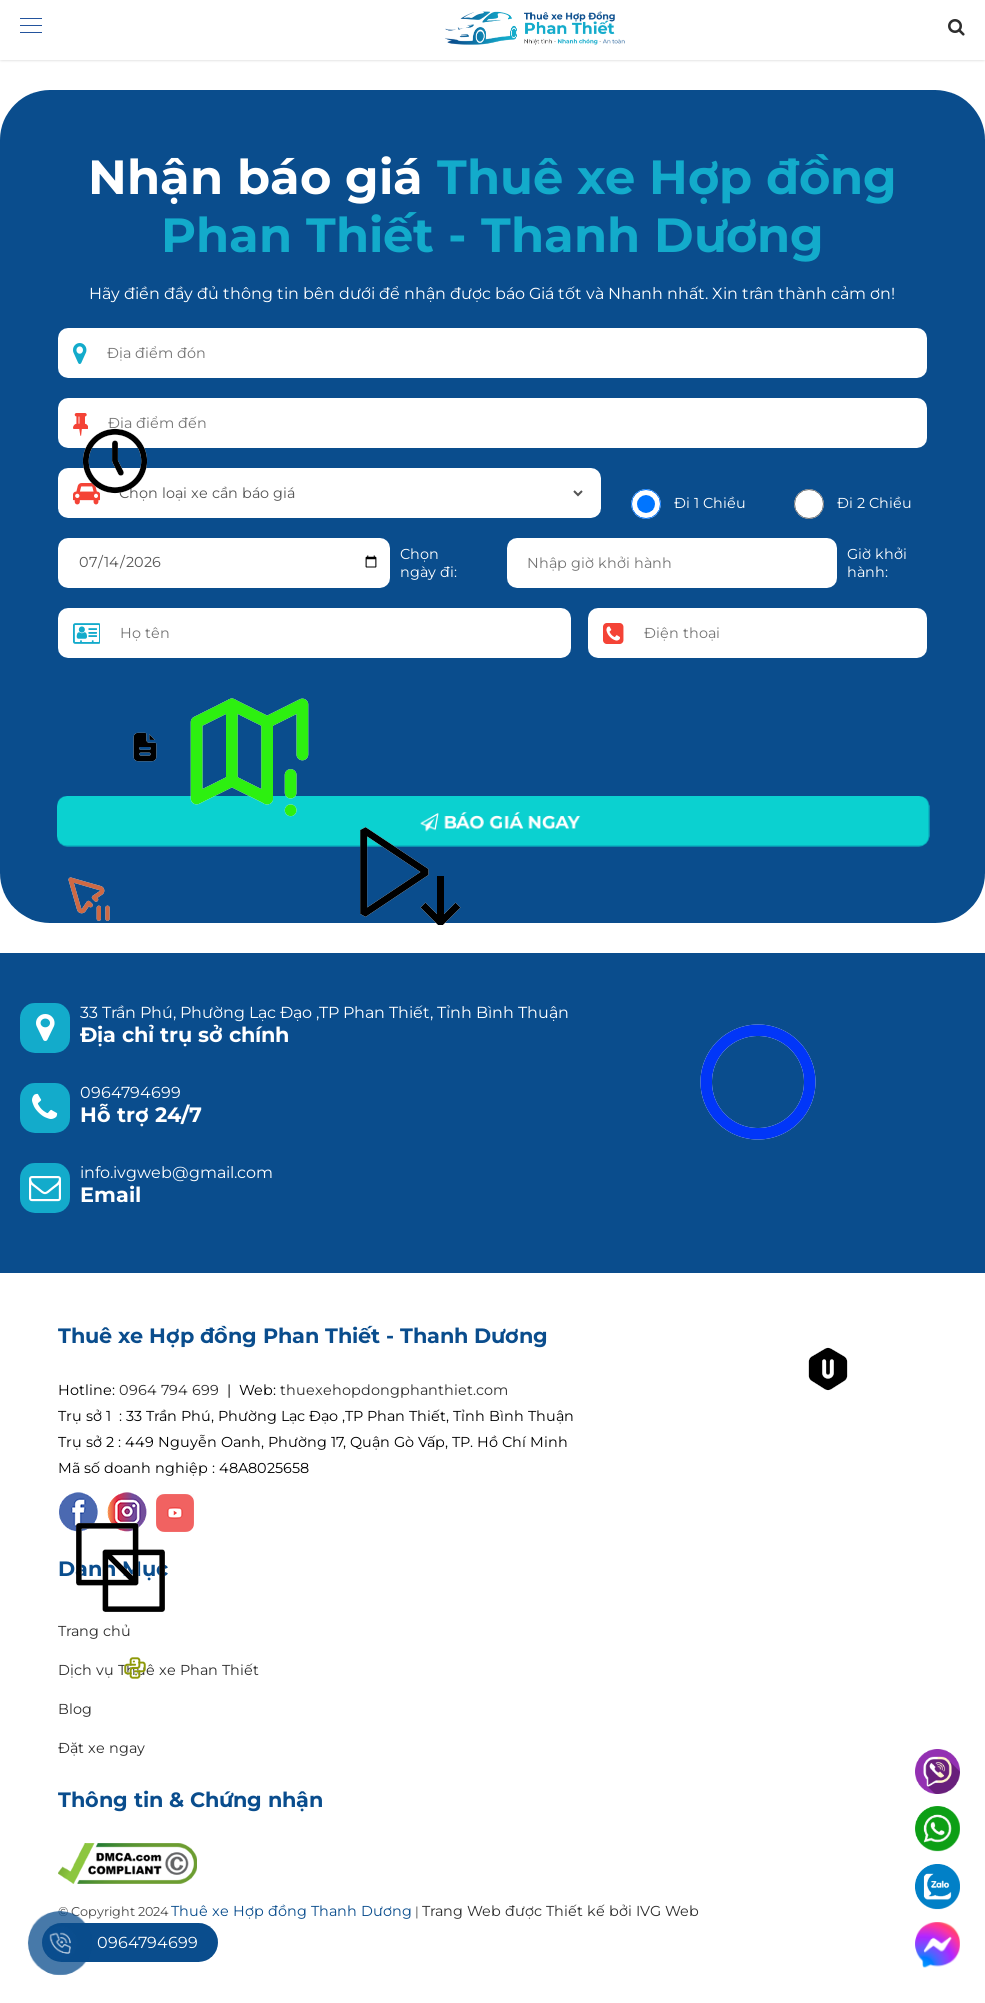 This screenshot has width=985, height=2003. I want to click on merge or intersect selected layers, so click(120, 1567).